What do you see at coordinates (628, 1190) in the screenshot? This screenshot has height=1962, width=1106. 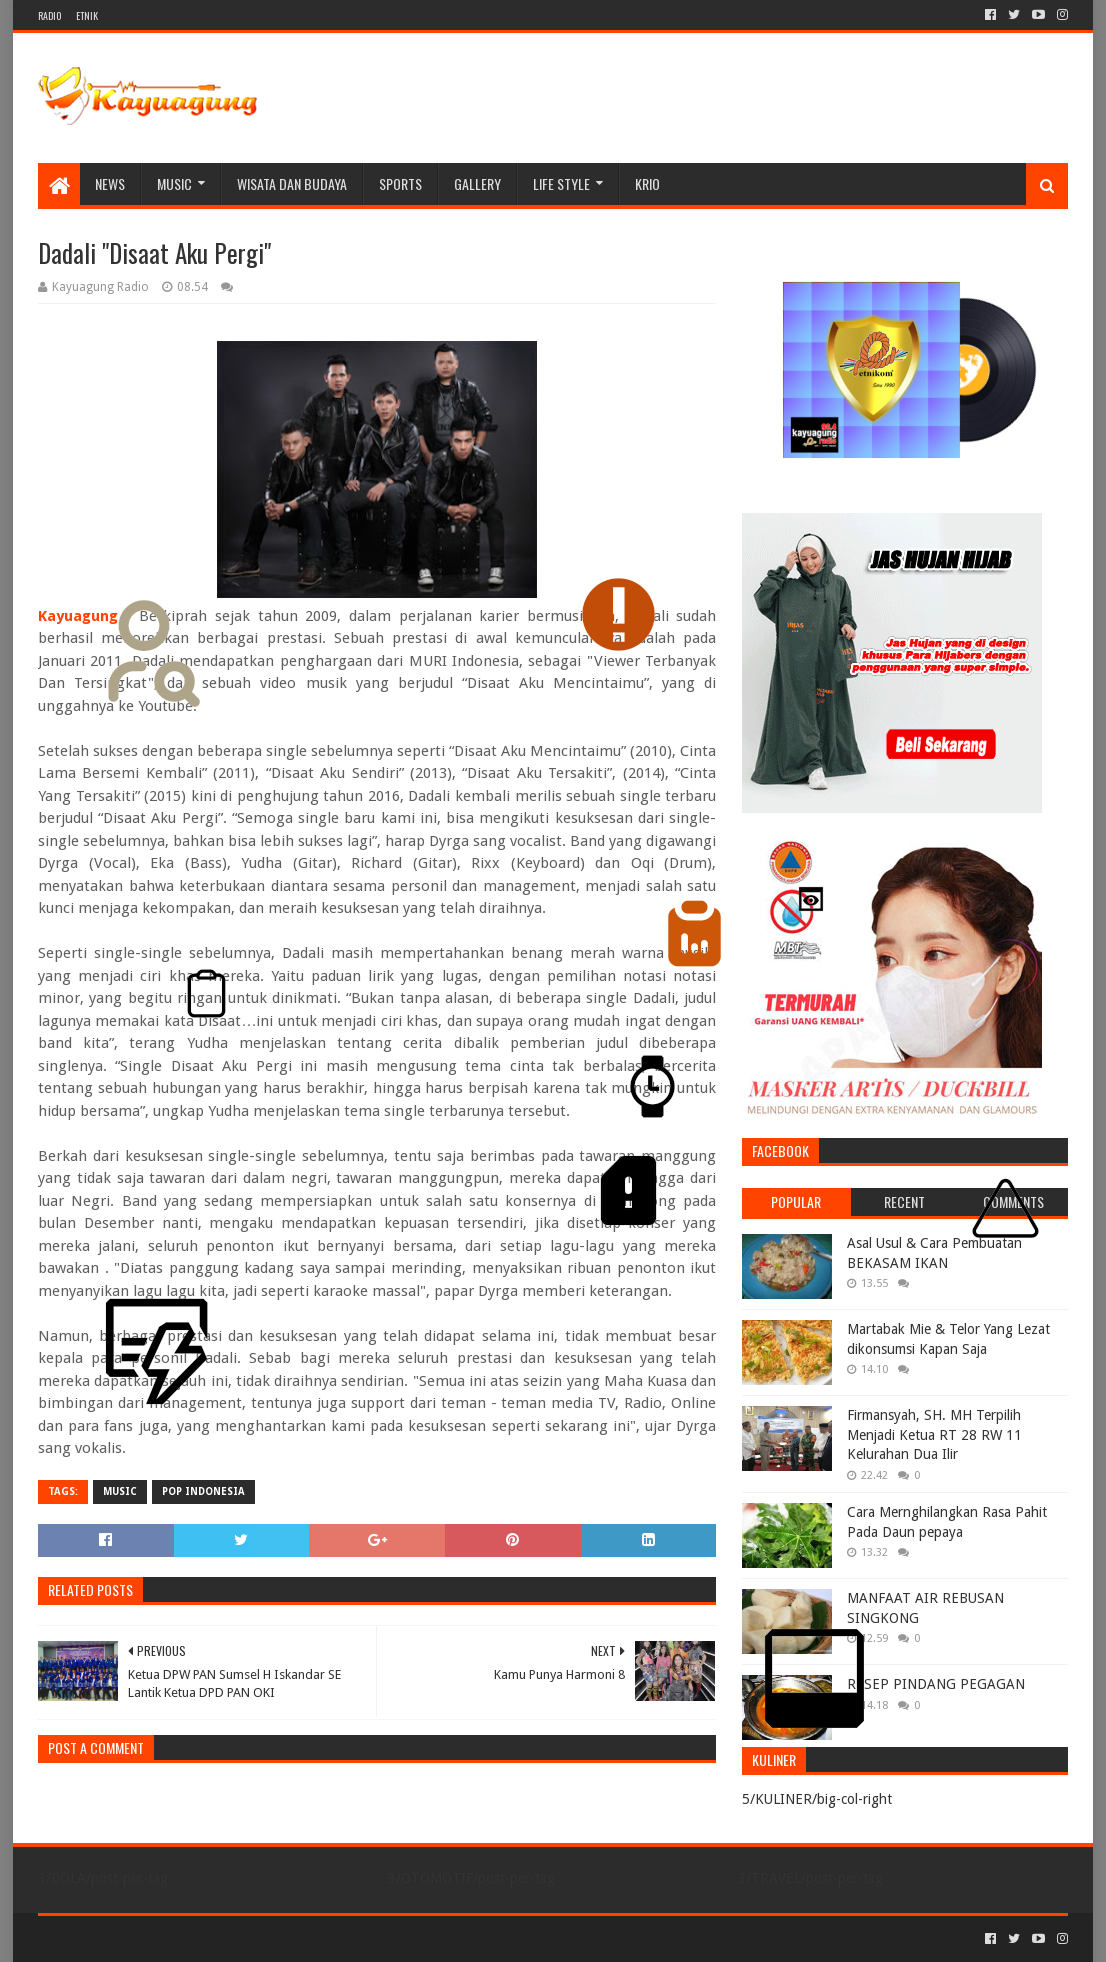 I see `indicates an issue with the SD card` at bounding box center [628, 1190].